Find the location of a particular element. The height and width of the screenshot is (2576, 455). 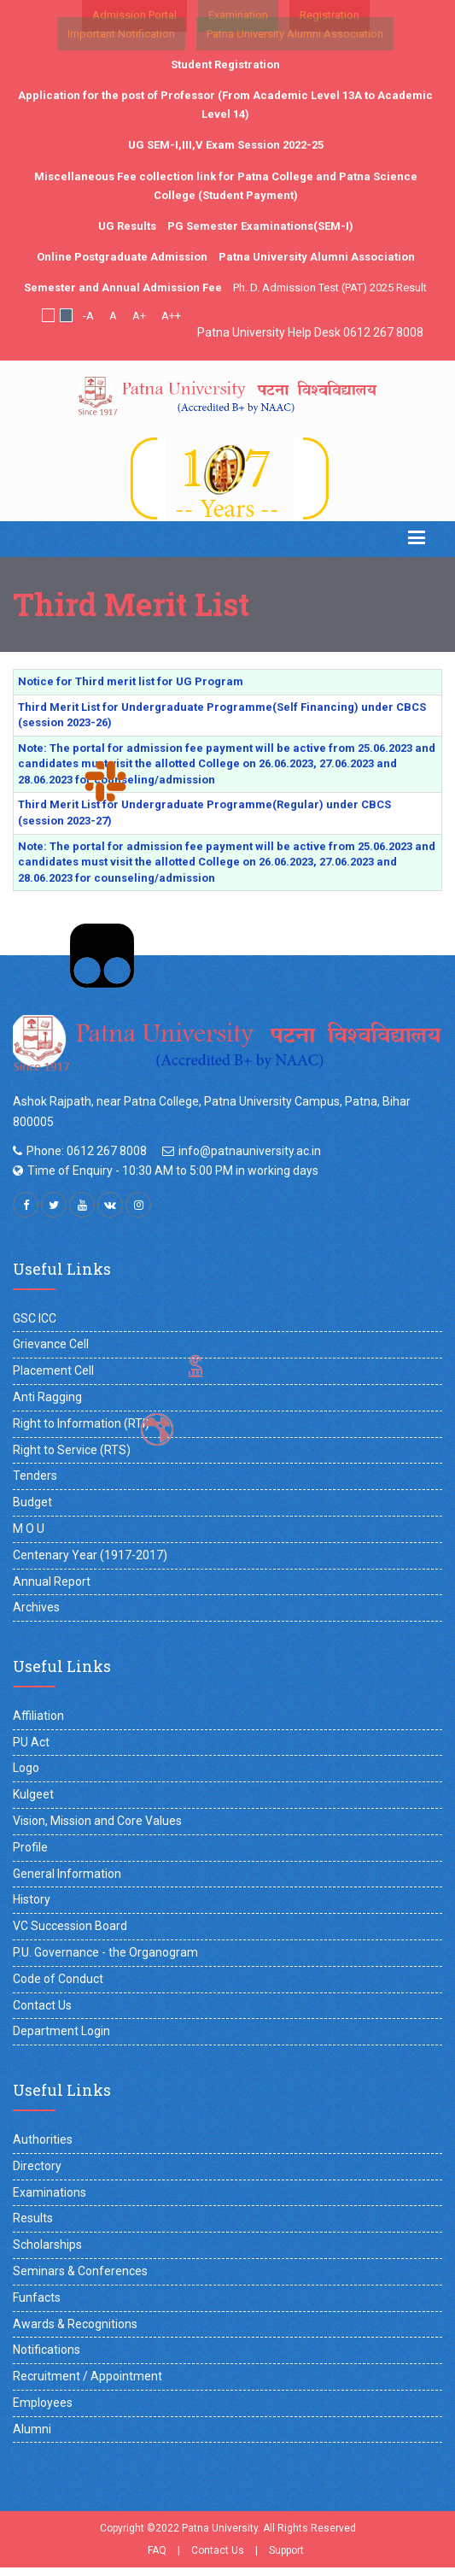

open Tampermonkey browser extension is located at coordinates (102, 955).